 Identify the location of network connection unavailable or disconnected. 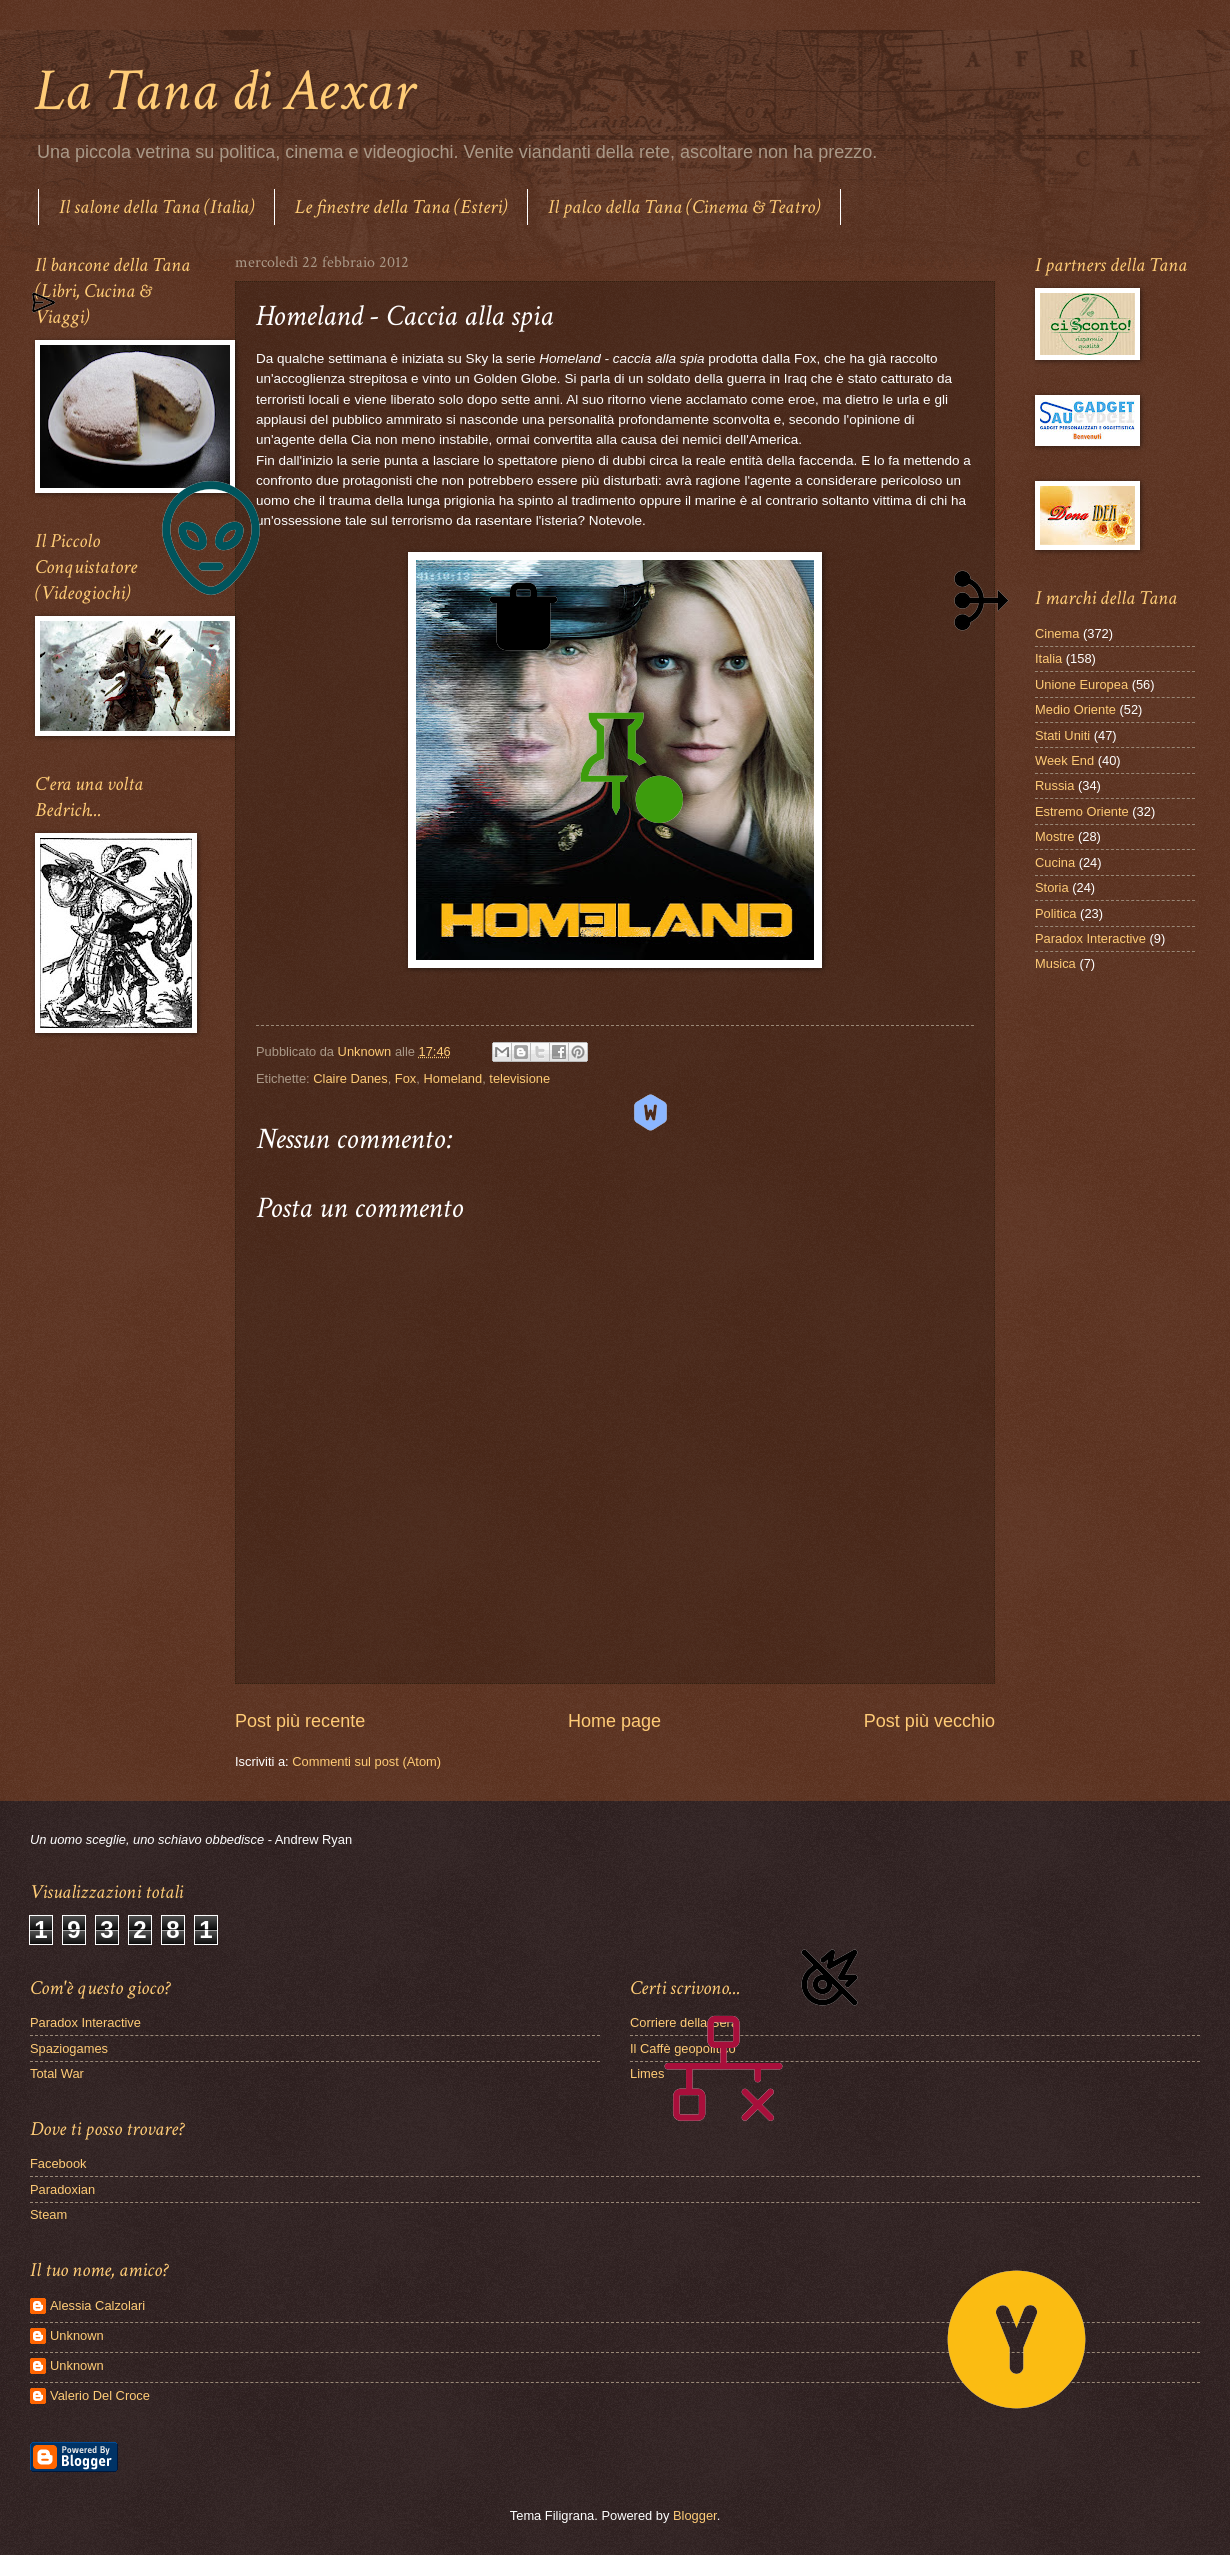
(723, 2070).